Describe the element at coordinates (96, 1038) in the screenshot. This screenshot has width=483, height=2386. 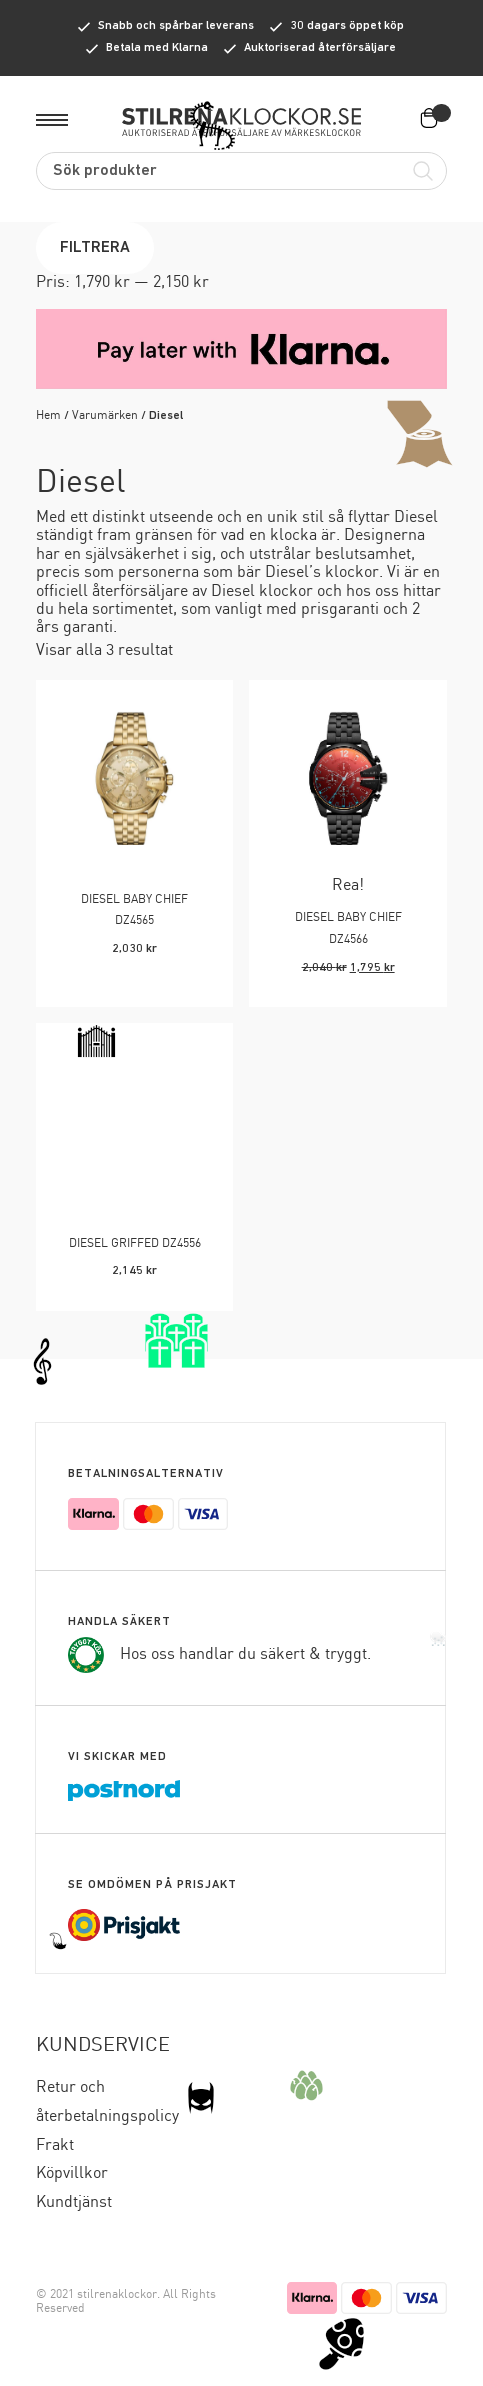
I see `enter a gated area or level` at that location.